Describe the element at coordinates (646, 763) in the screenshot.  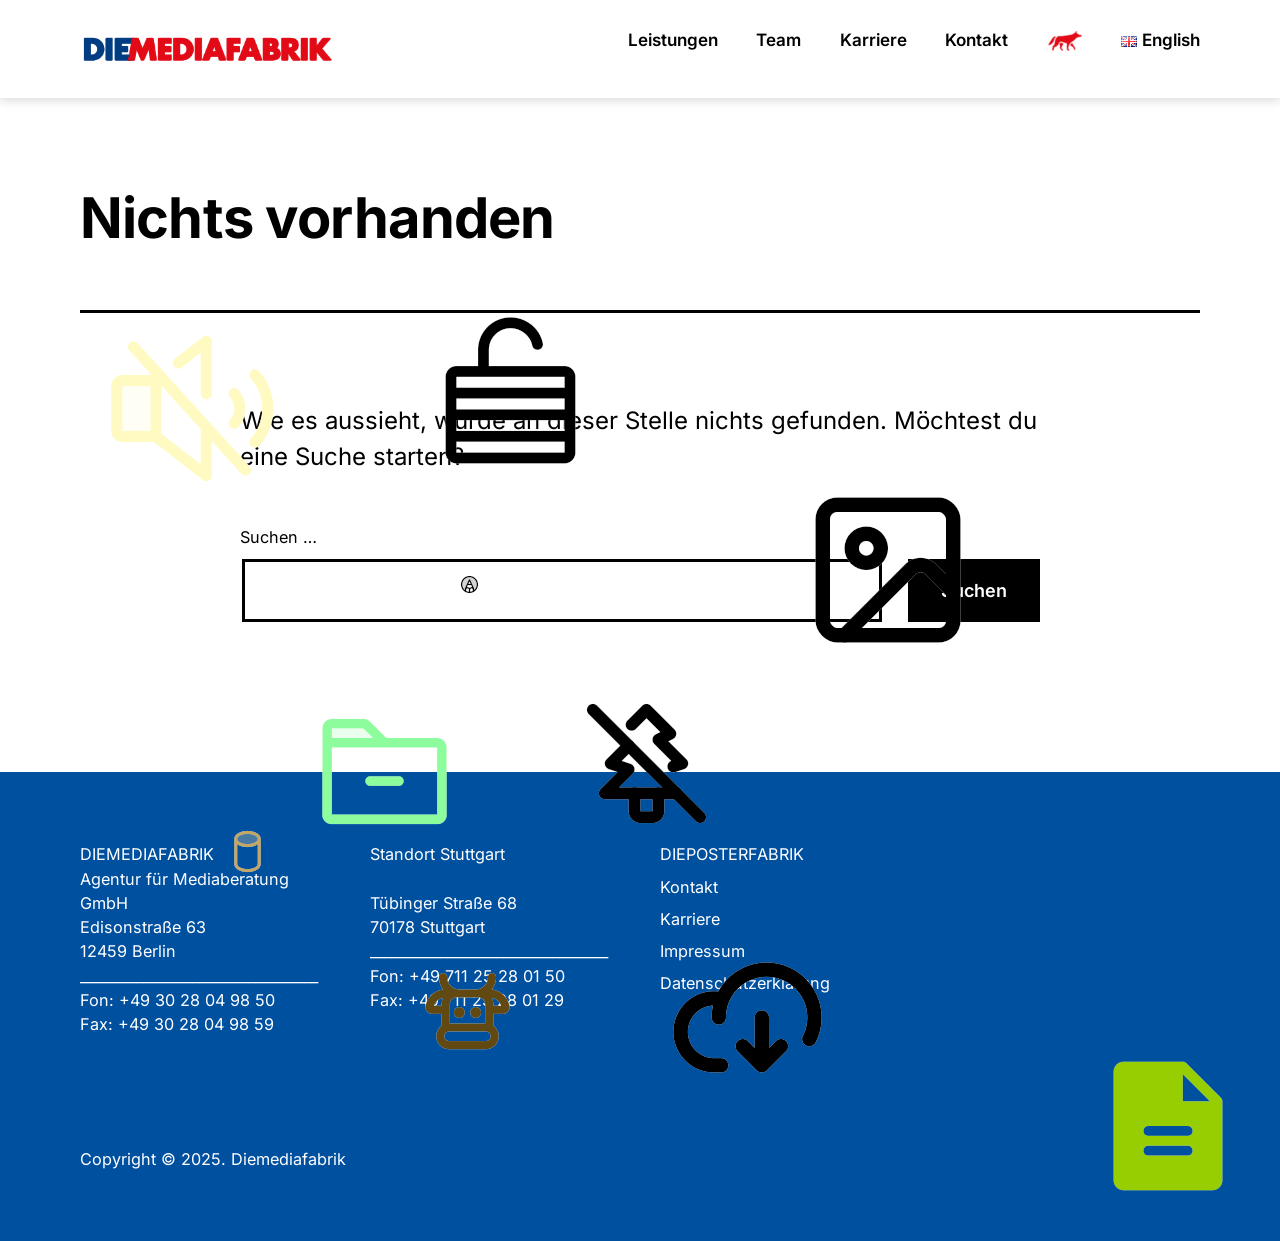
I see `disable holiday or seasonal theme` at that location.